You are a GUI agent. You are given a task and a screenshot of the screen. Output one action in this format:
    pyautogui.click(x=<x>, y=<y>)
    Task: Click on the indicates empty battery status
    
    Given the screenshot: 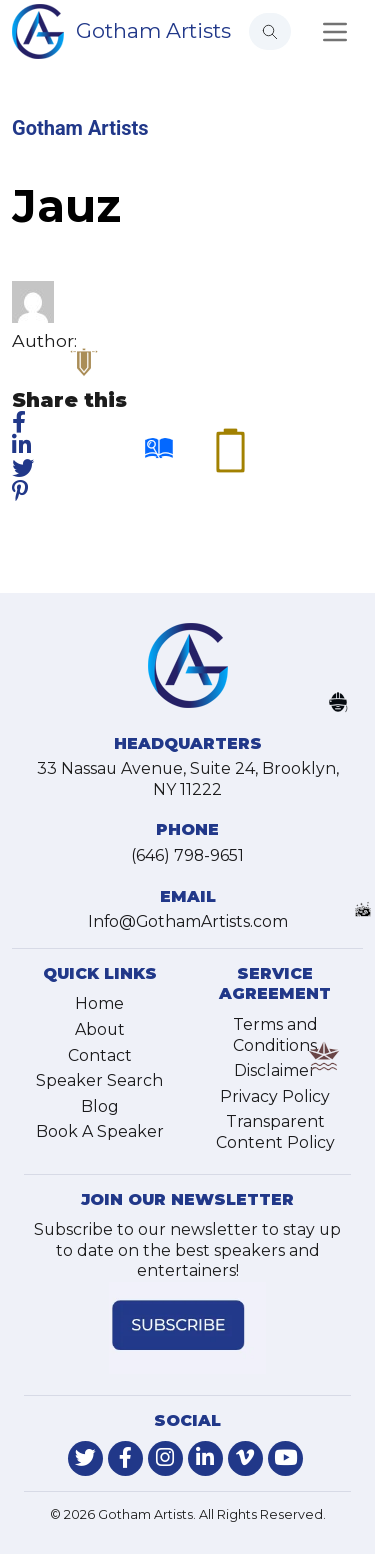 What is the action you would take?
    pyautogui.click(x=230, y=450)
    